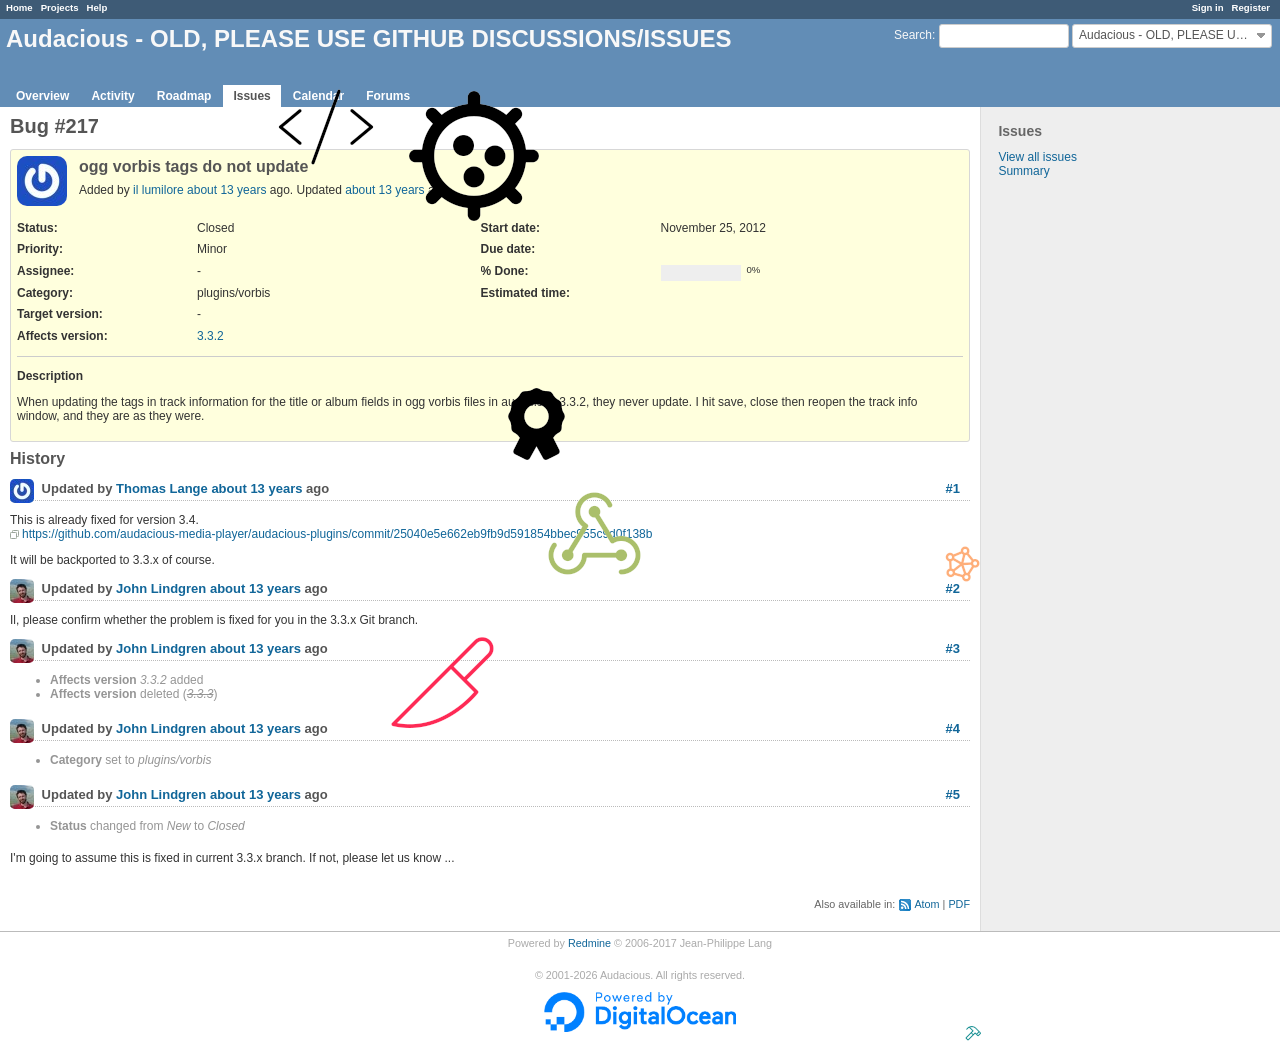 Image resolution: width=1280 pixels, height=1049 pixels. Describe the element at coordinates (962, 564) in the screenshot. I see `connect to the fediverse network` at that location.